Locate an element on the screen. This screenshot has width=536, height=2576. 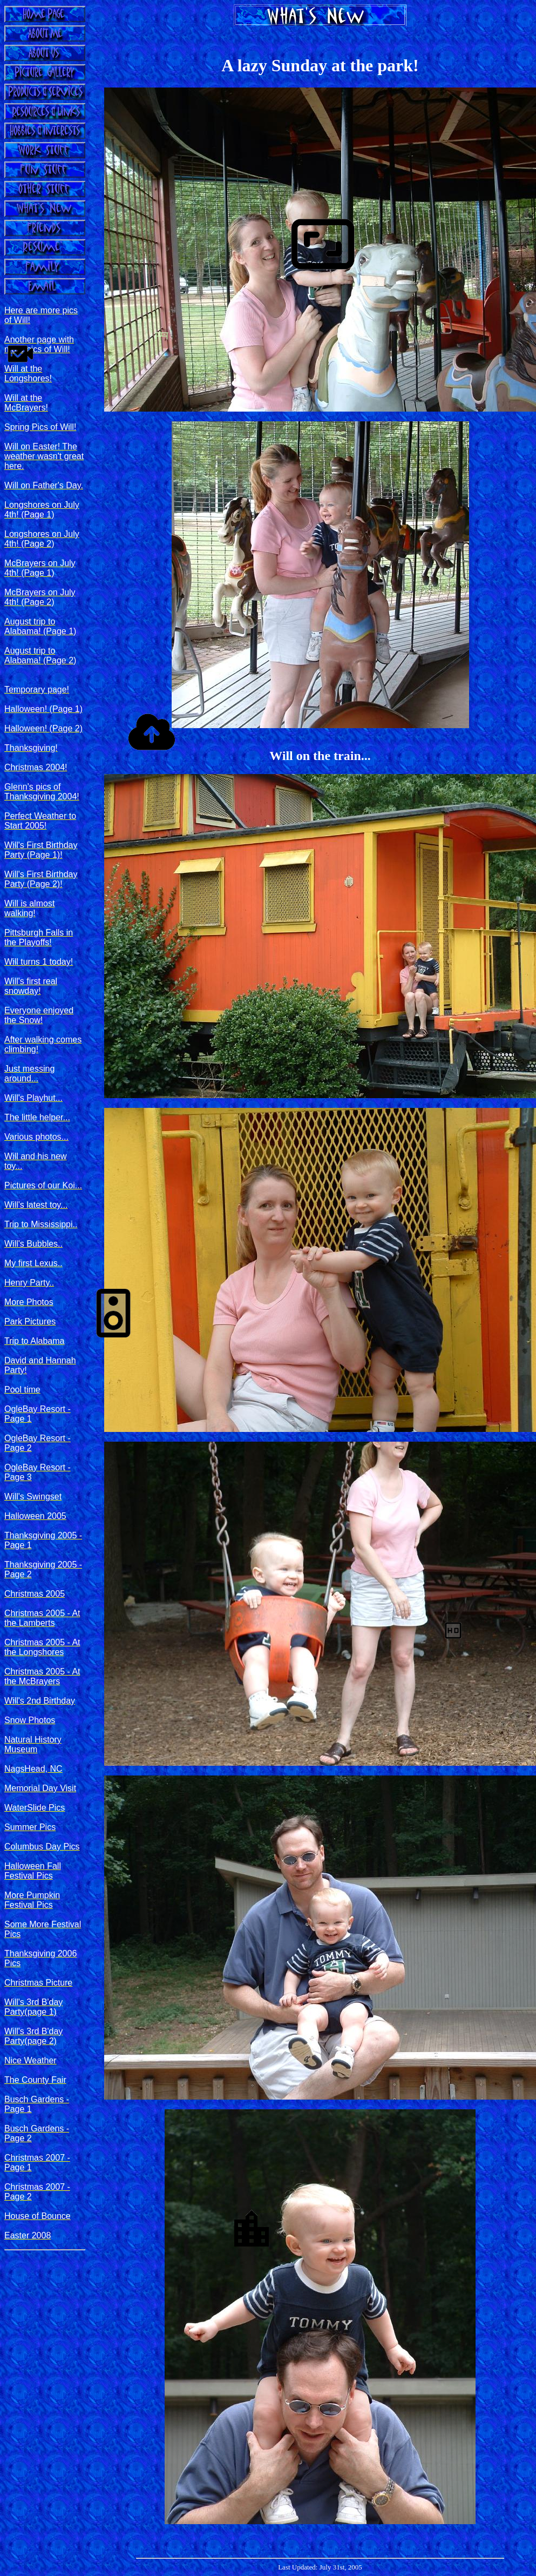
indicates a missed video call is located at coordinates (21, 354).